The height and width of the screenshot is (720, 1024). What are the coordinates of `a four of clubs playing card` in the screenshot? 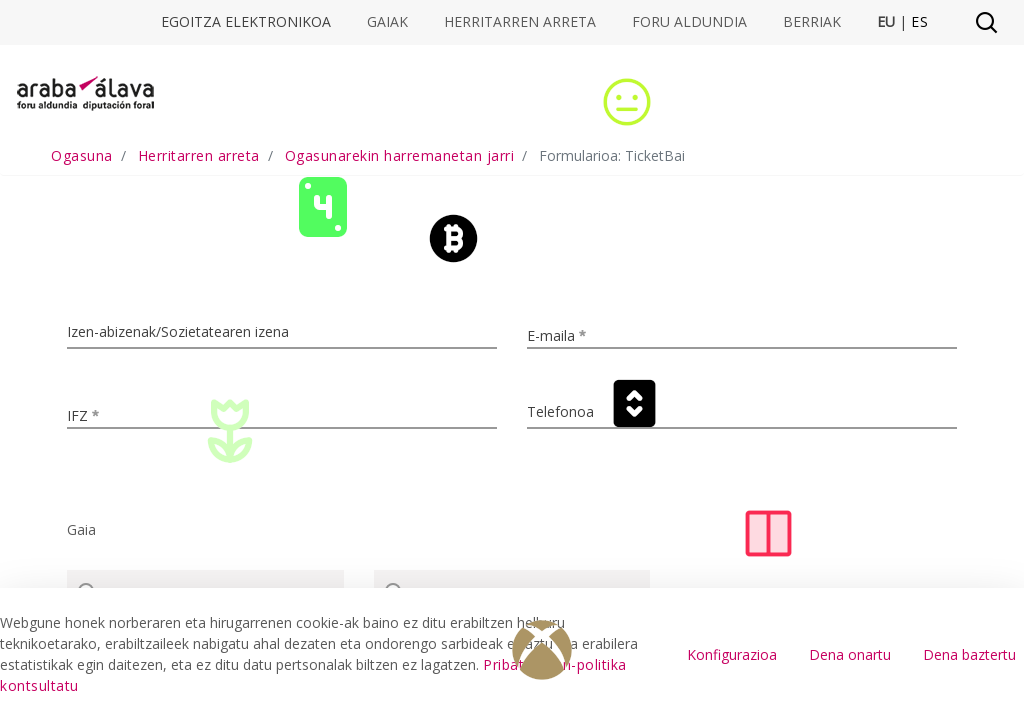 It's located at (323, 207).